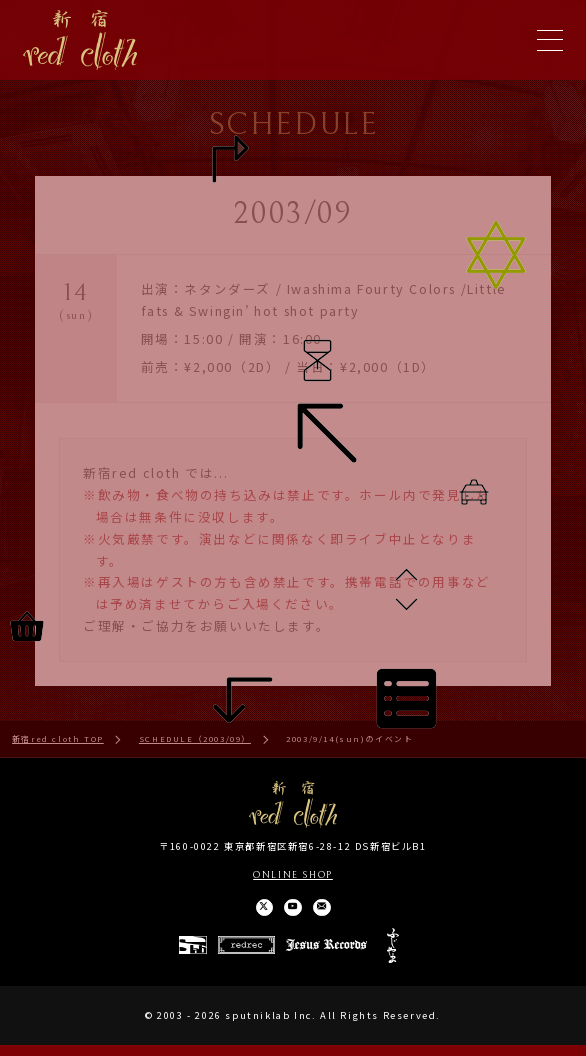  I want to click on view your shopping basket, so click(27, 628).